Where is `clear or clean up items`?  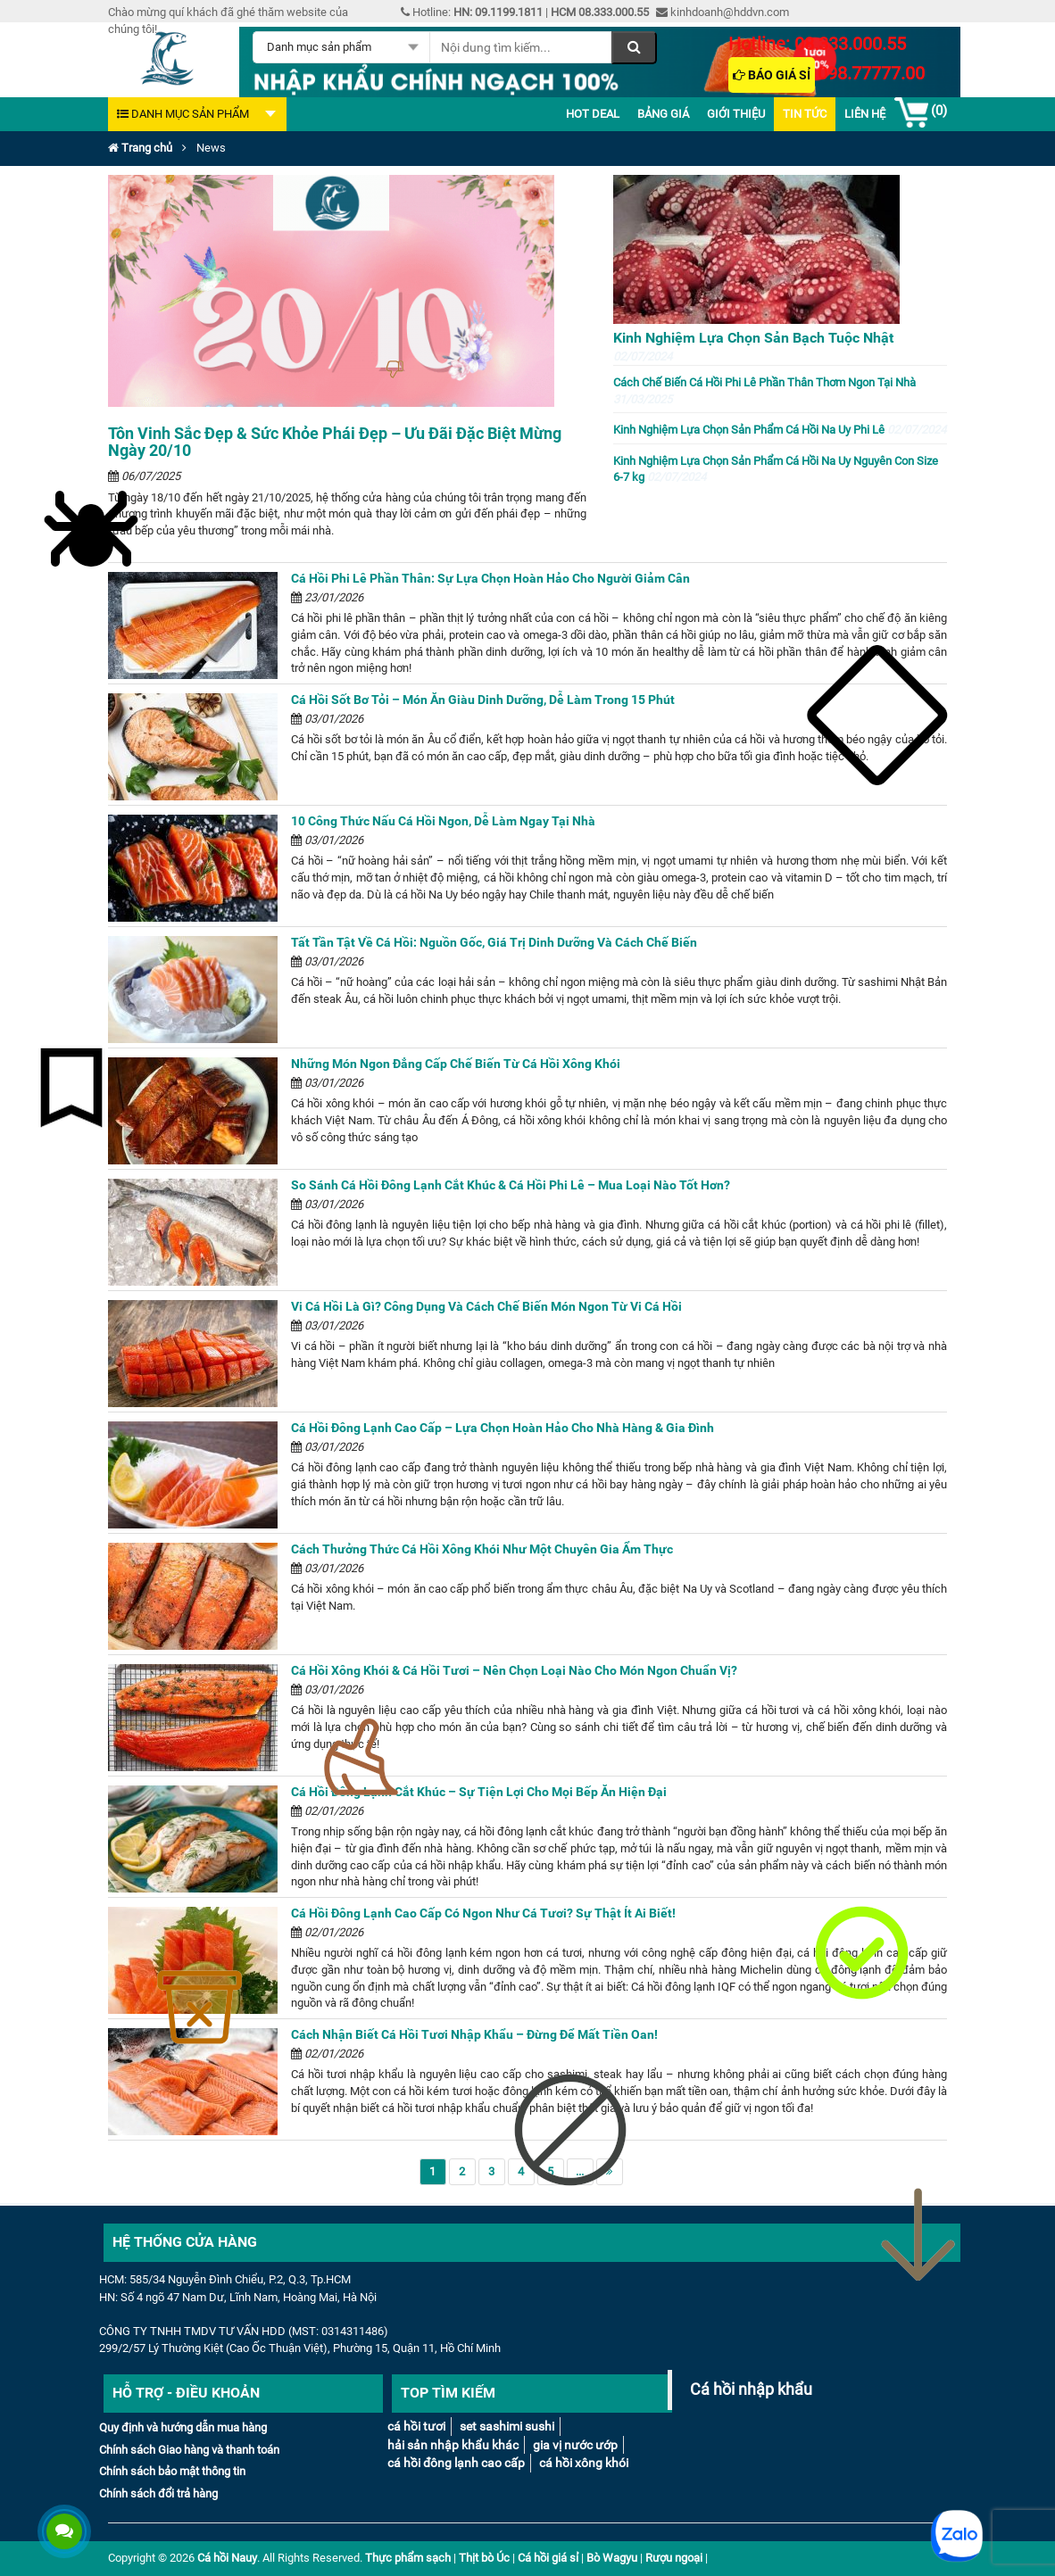 clear or clean up items is located at coordinates (360, 1760).